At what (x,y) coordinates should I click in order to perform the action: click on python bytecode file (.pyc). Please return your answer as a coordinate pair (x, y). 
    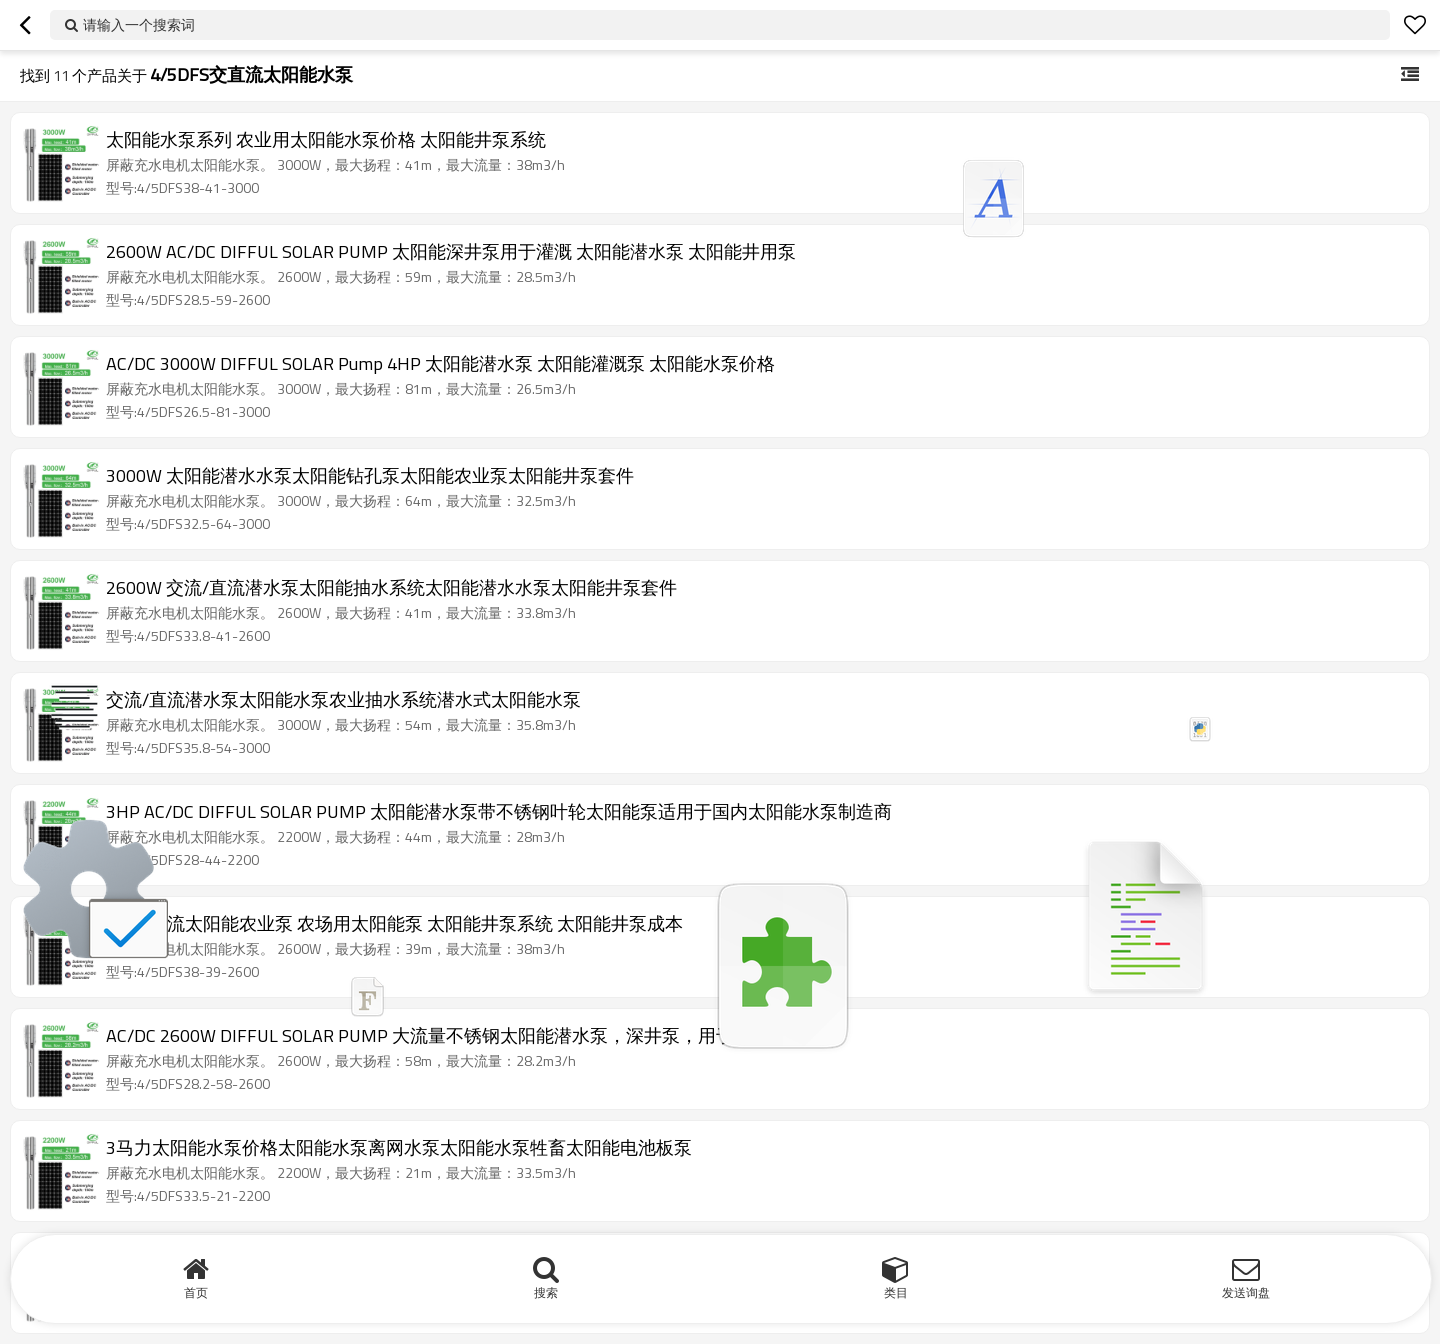
    Looking at the image, I should click on (1200, 729).